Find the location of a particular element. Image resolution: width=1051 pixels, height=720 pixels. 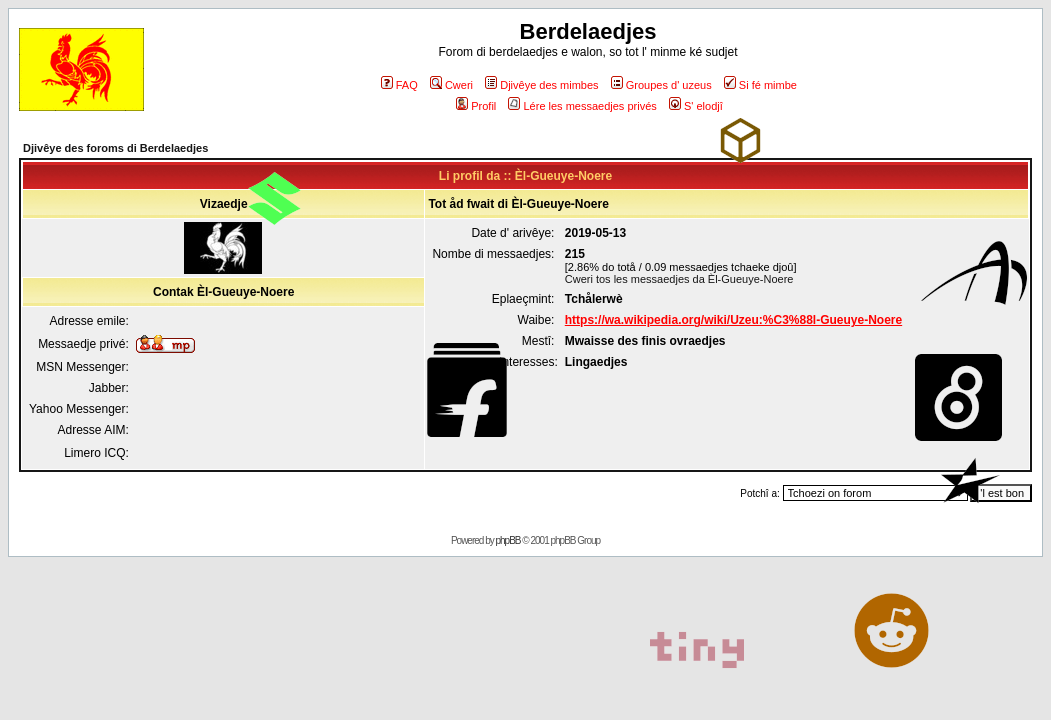

suzuki brand logo is located at coordinates (274, 198).